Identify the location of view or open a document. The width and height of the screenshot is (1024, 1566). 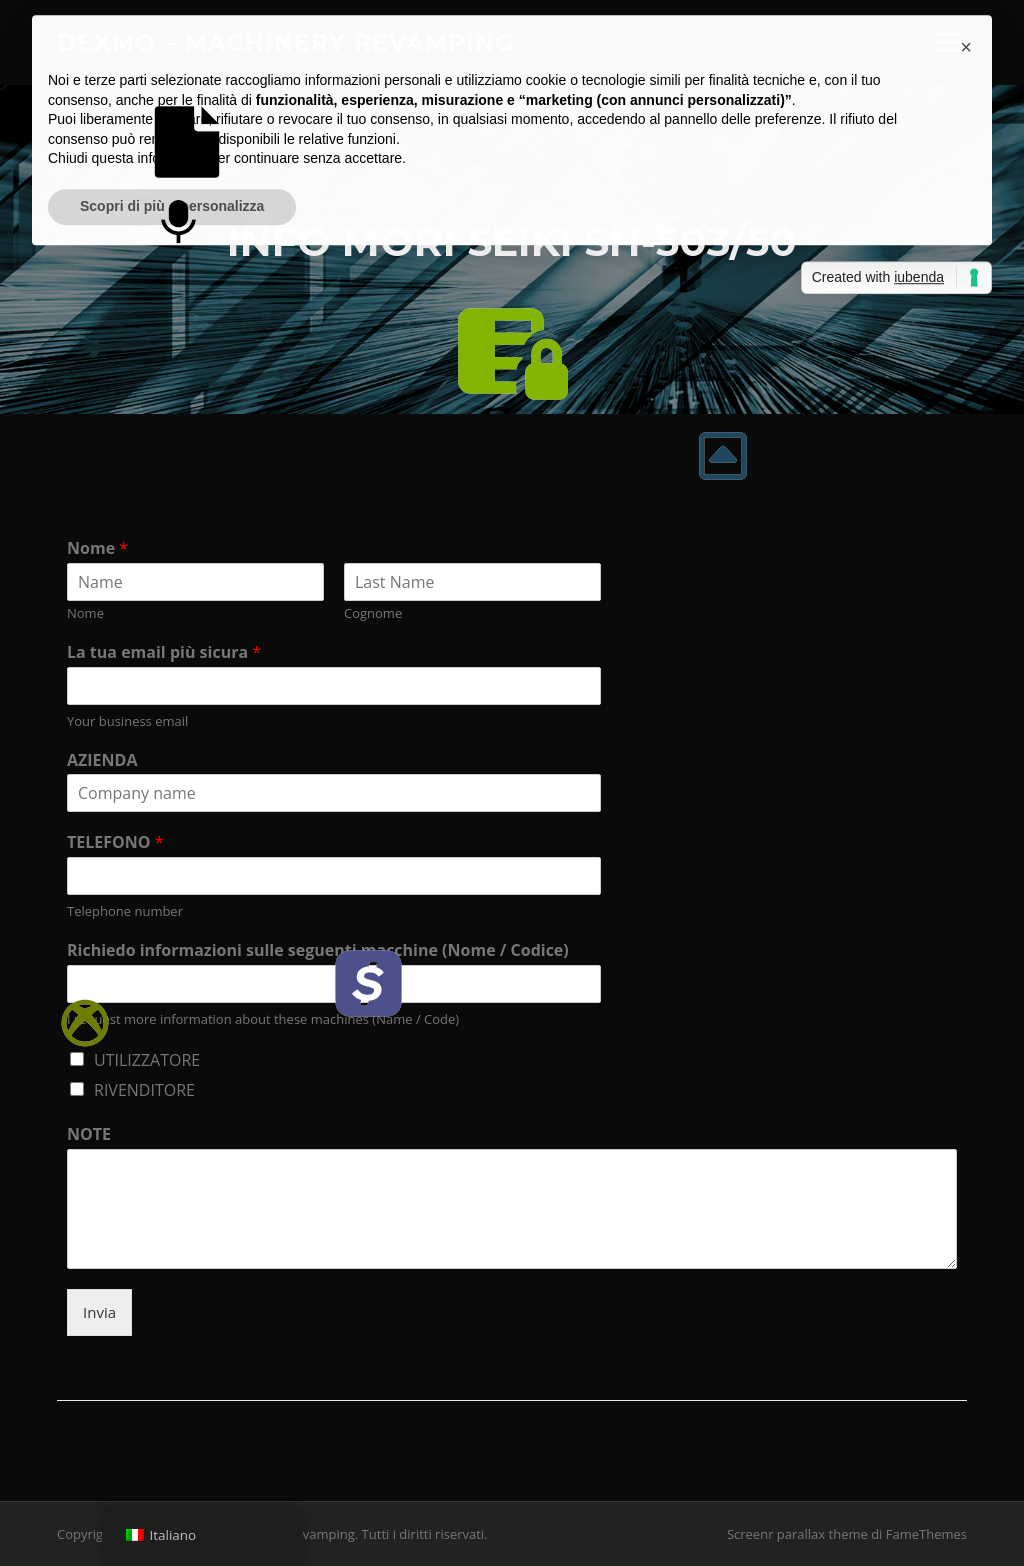
(187, 142).